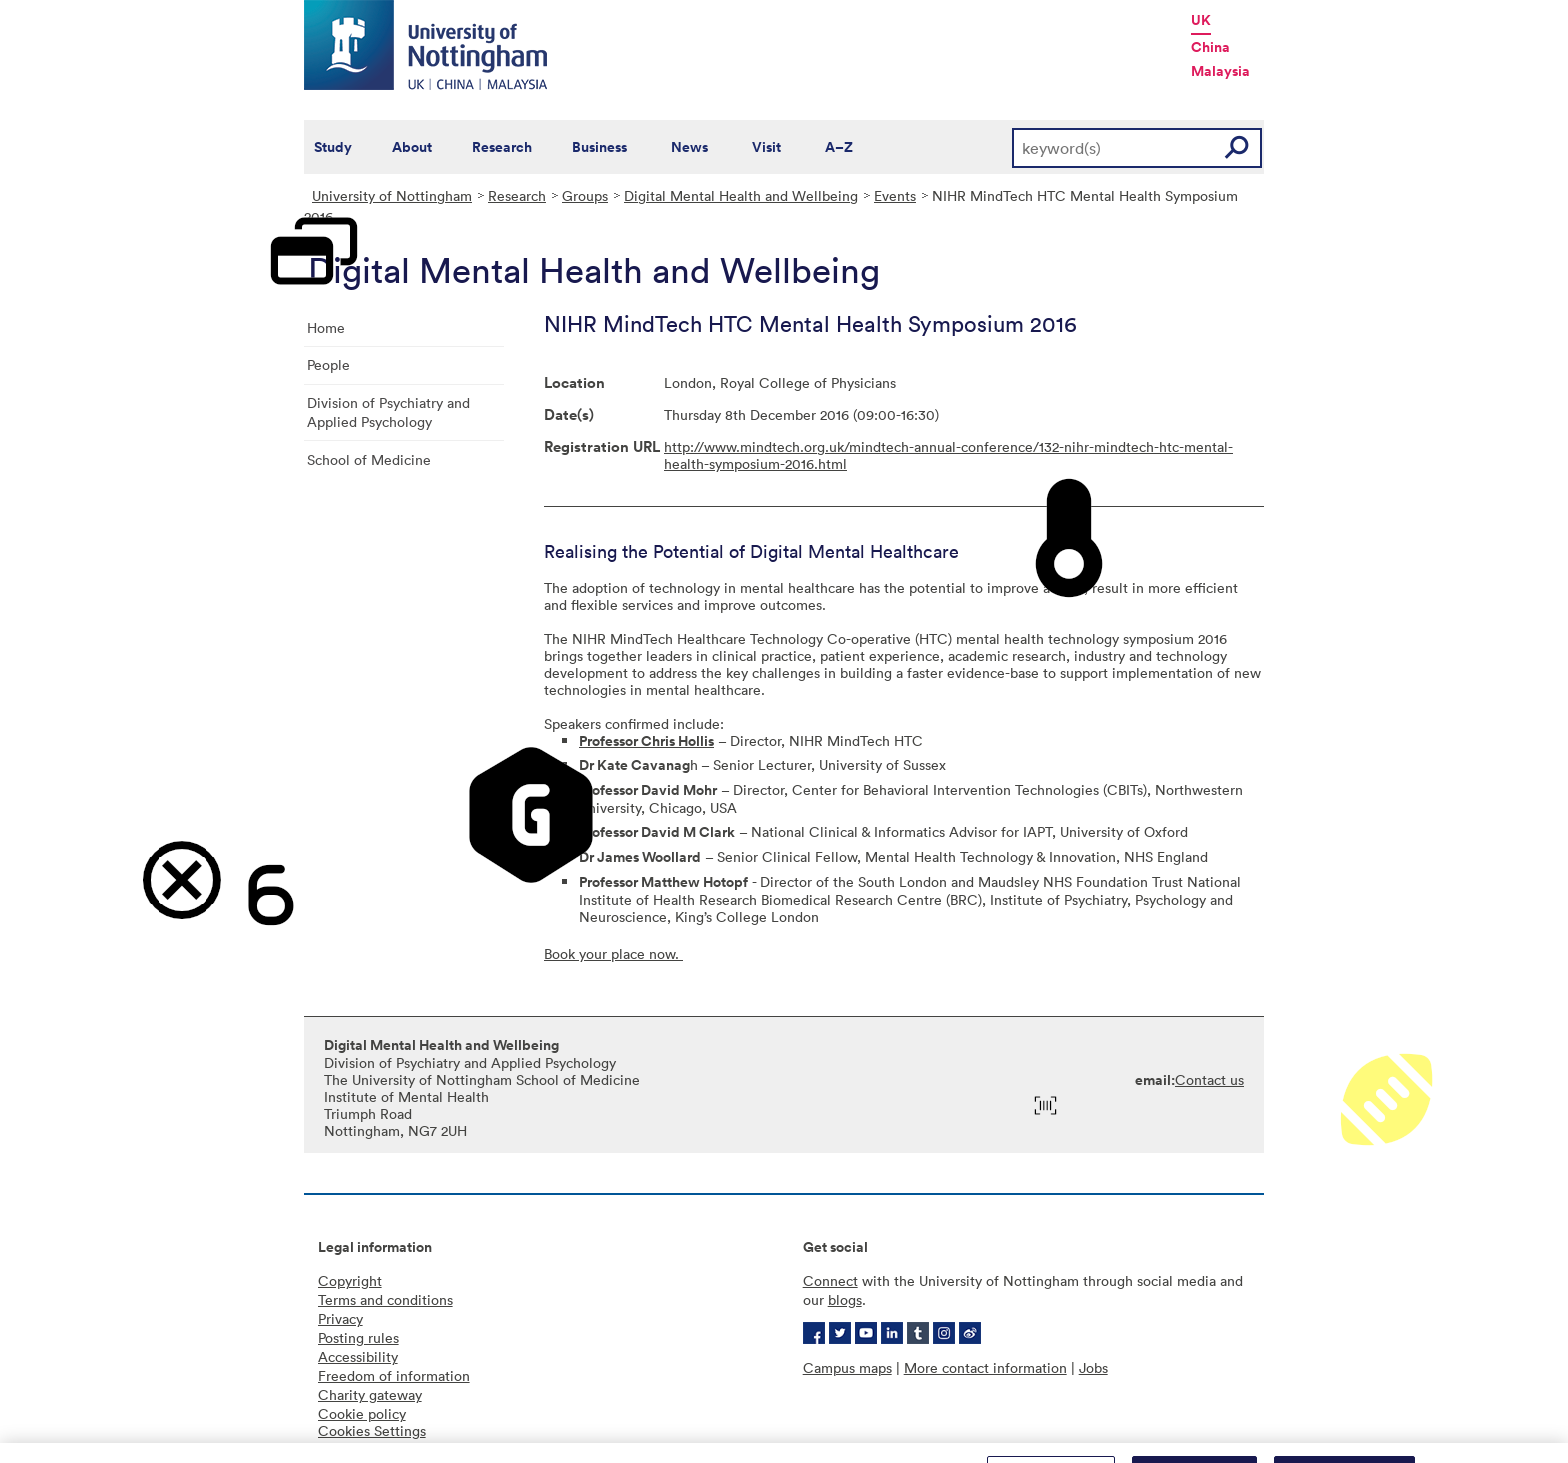 The height and width of the screenshot is (1463, 1568). What do you see at coordinates (1386, 1099) in the screenshot?
I see `access football or american sports content` at bounding box center [1386, 1099].